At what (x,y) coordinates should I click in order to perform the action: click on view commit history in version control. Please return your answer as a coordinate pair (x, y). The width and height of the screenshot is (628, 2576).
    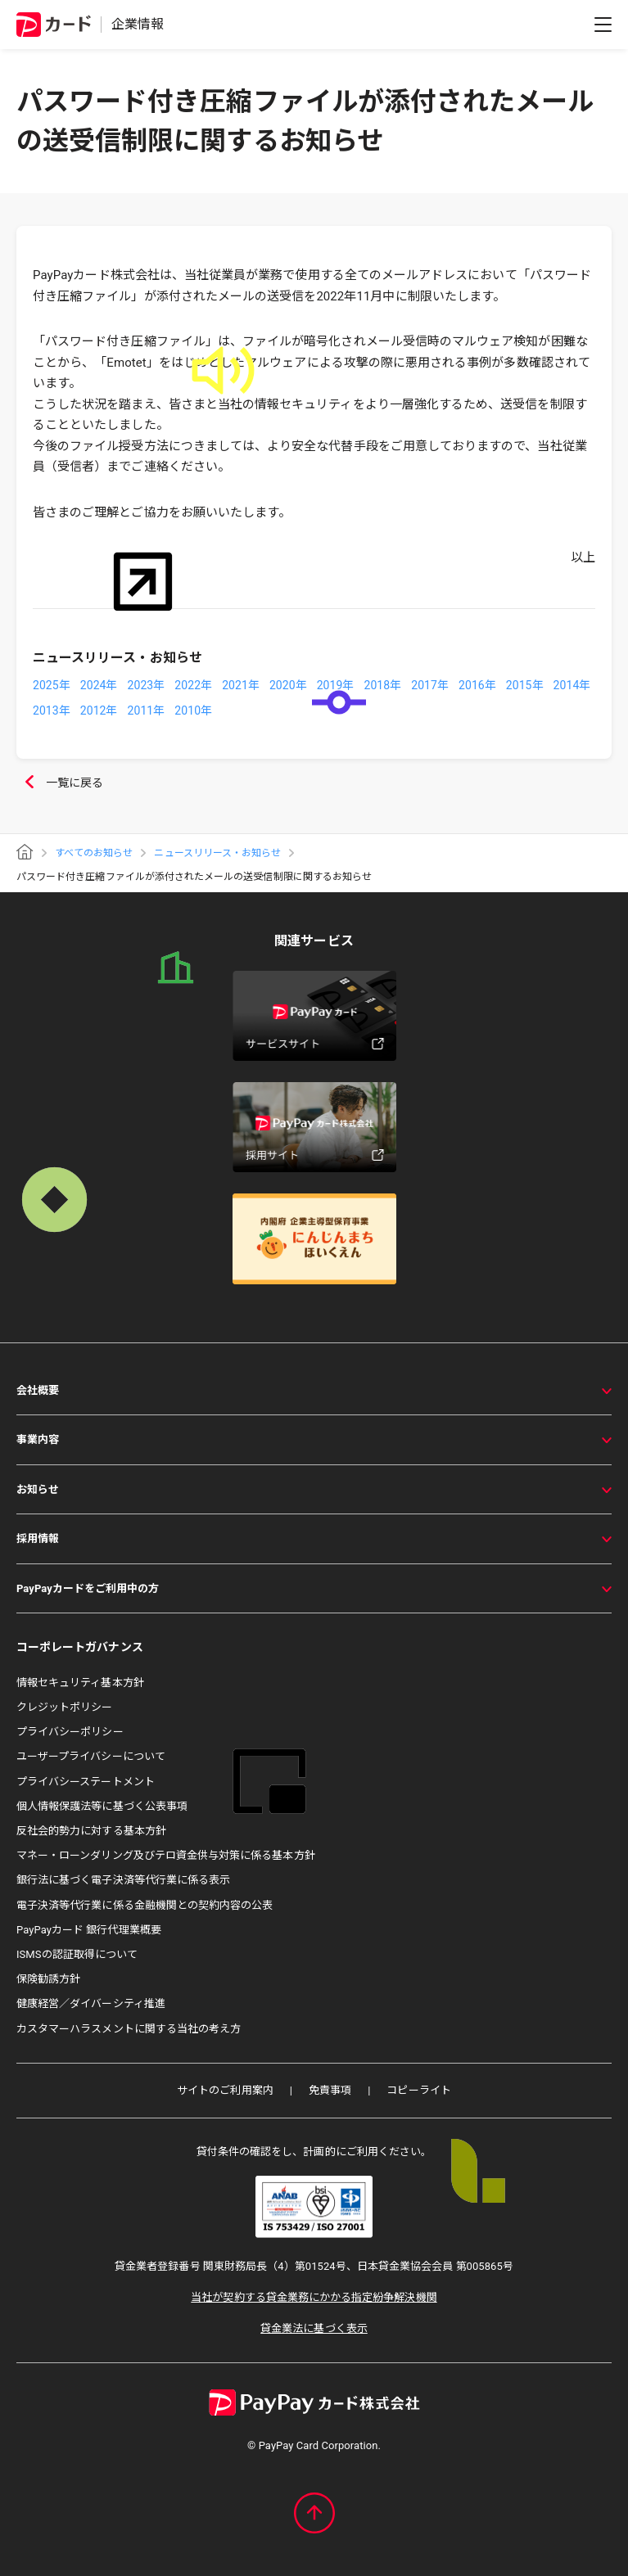
    Looking at the image, I should click on (339, 702).